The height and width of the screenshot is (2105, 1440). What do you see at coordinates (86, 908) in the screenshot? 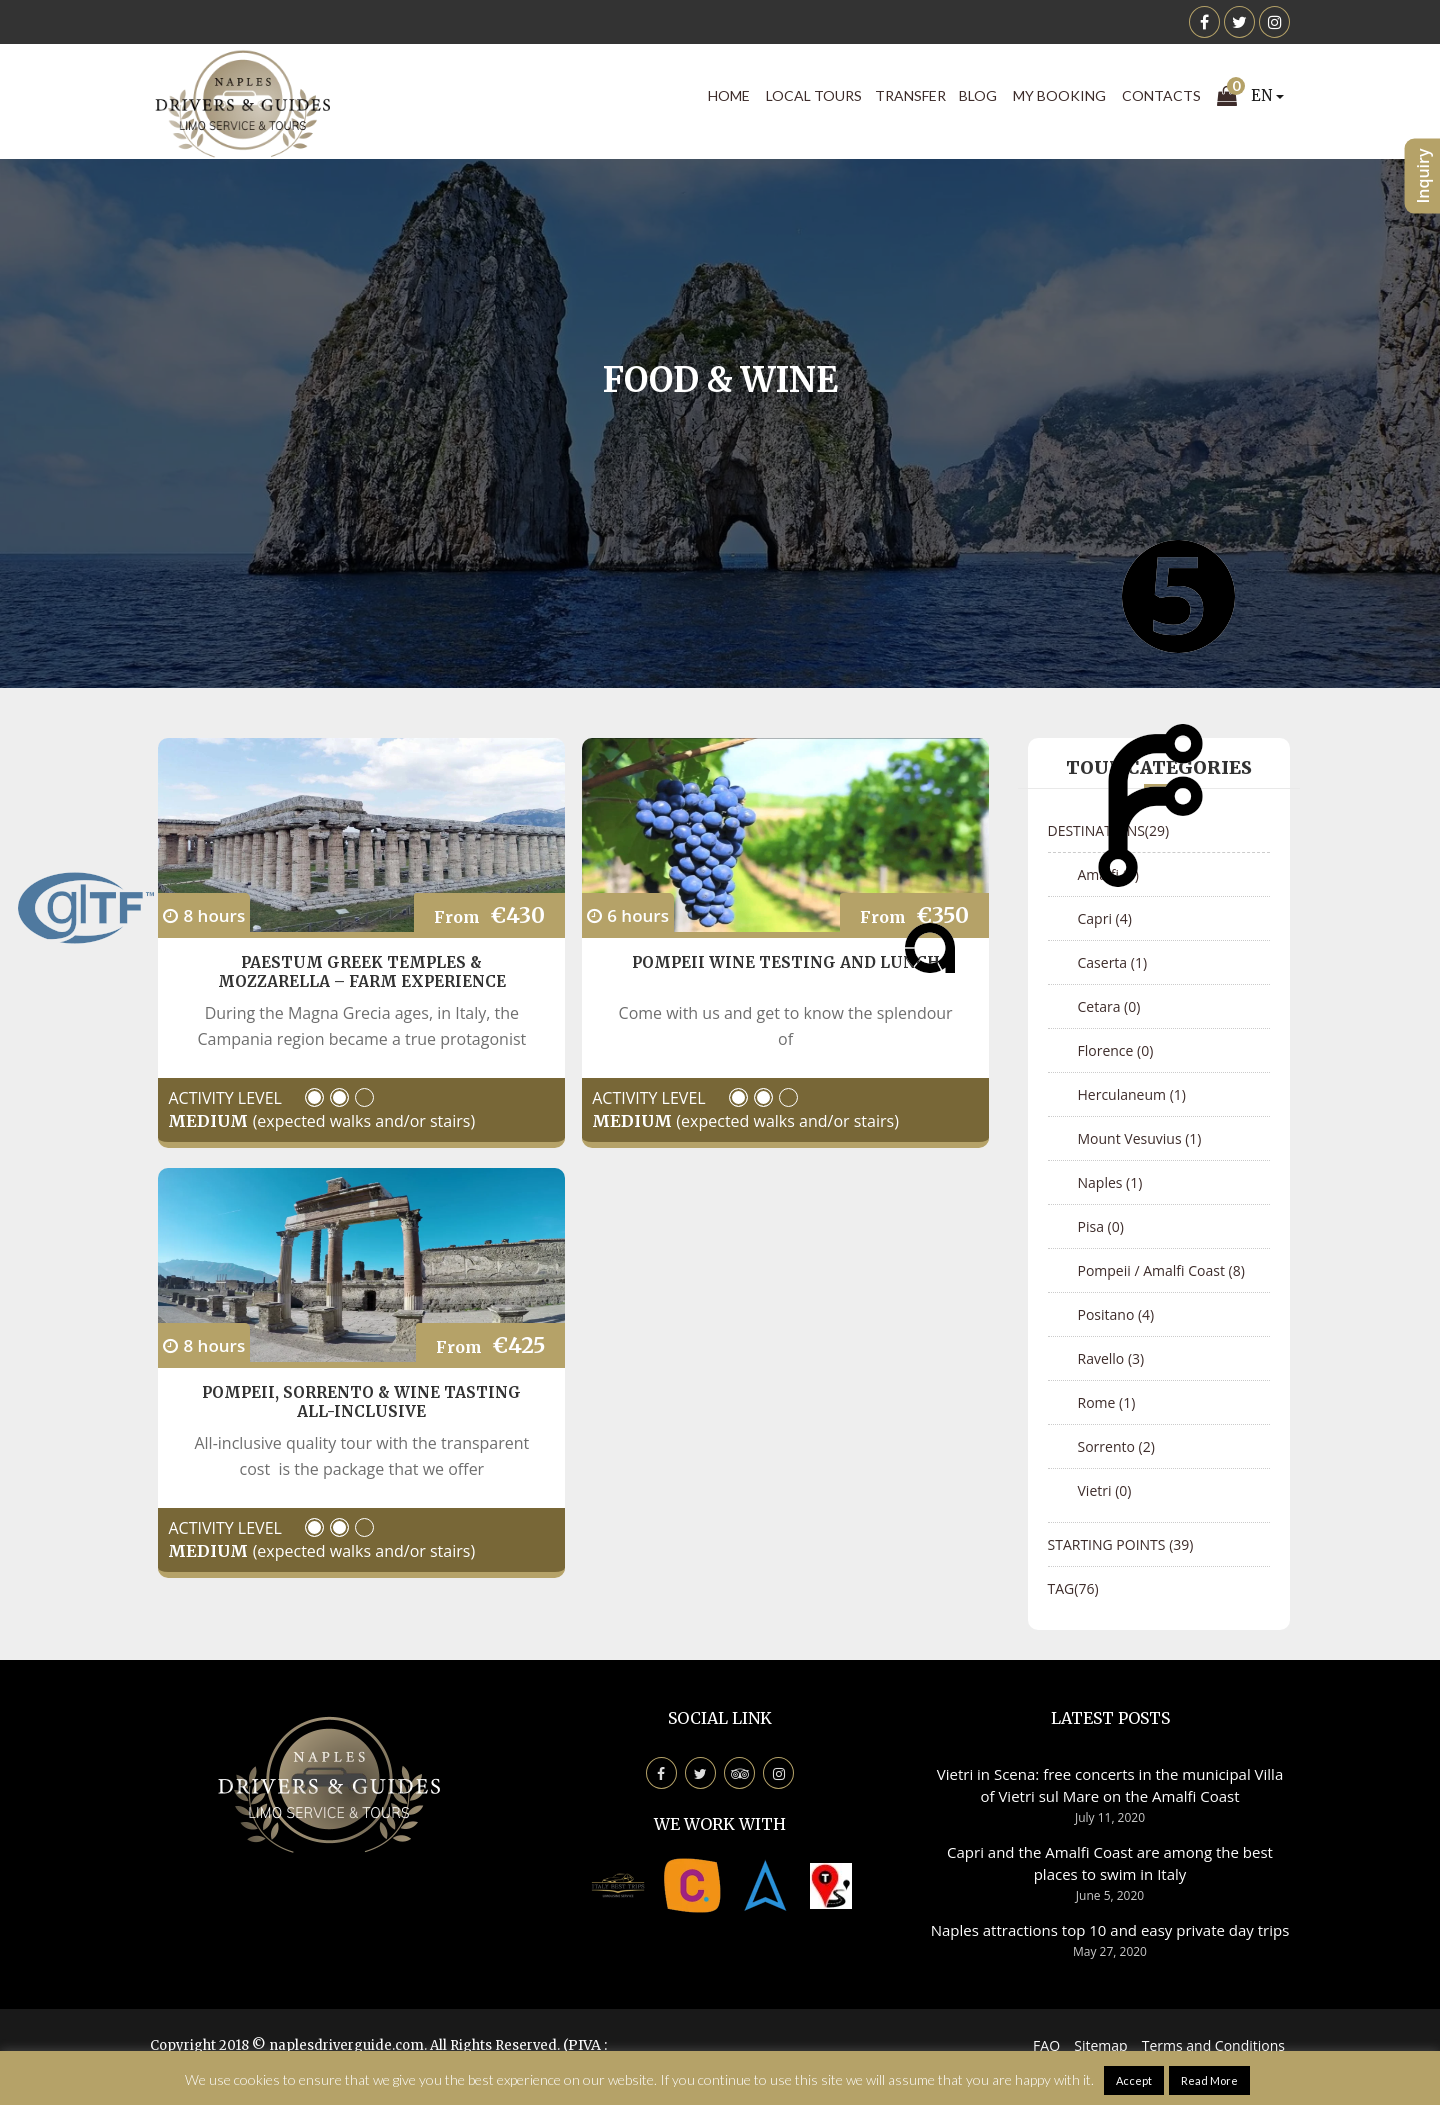
I see `glTF file format logo` at bounding box center [86, 908].